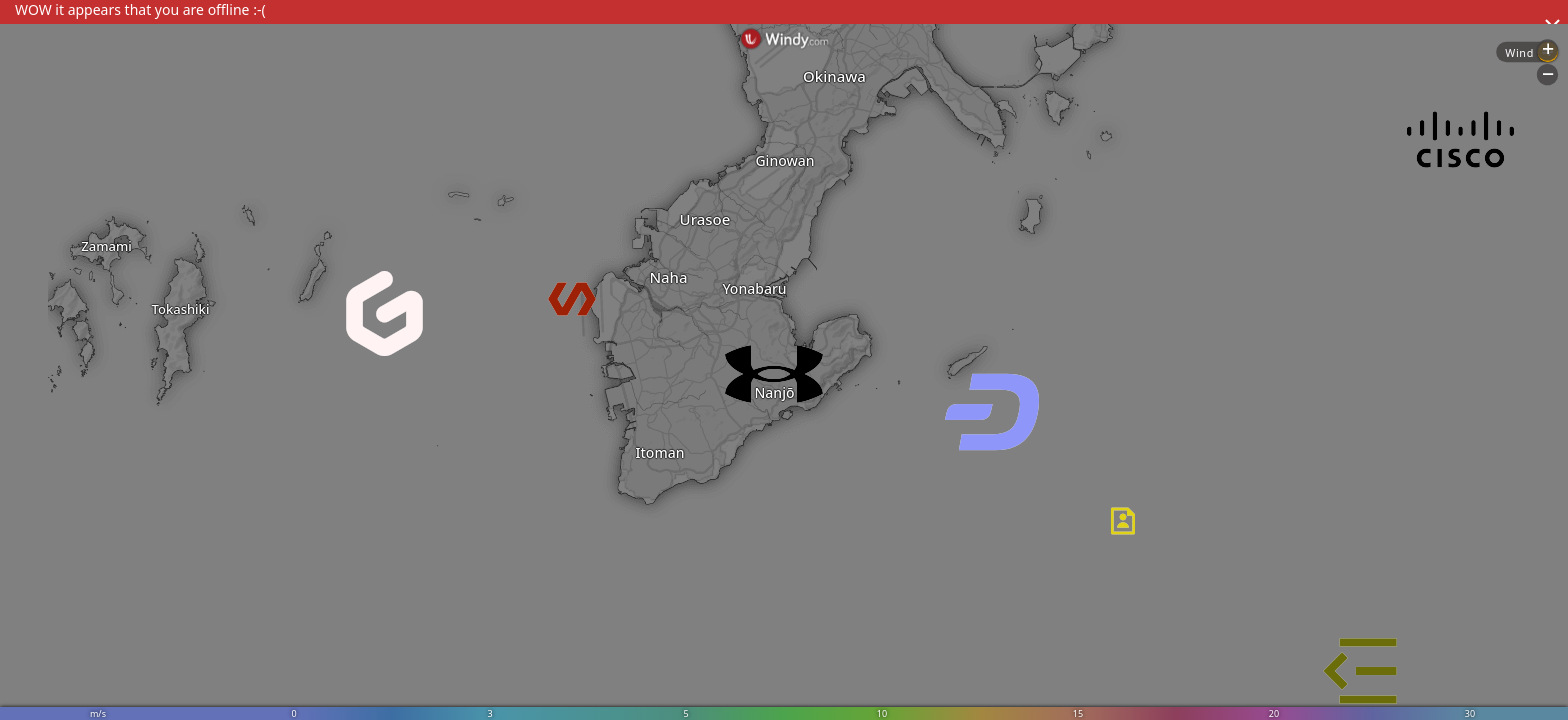 Image resolution: width=1568 pixels, height=720 pixels. Describe the element at coordinates (384, 313) in the screenshot. I see `open gitpod cloud development environment` at that location.